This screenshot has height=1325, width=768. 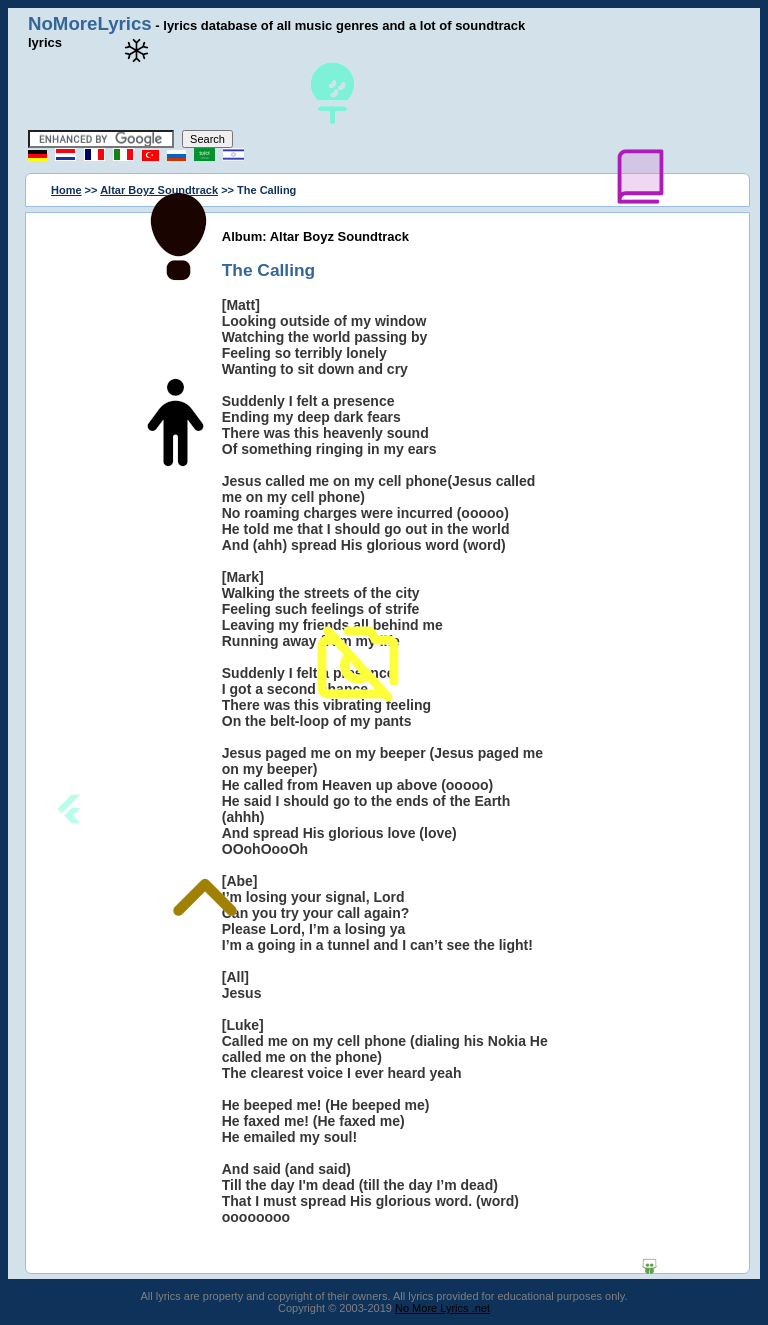 I want to click on camera access is disabled, so click(x=358, y=664).